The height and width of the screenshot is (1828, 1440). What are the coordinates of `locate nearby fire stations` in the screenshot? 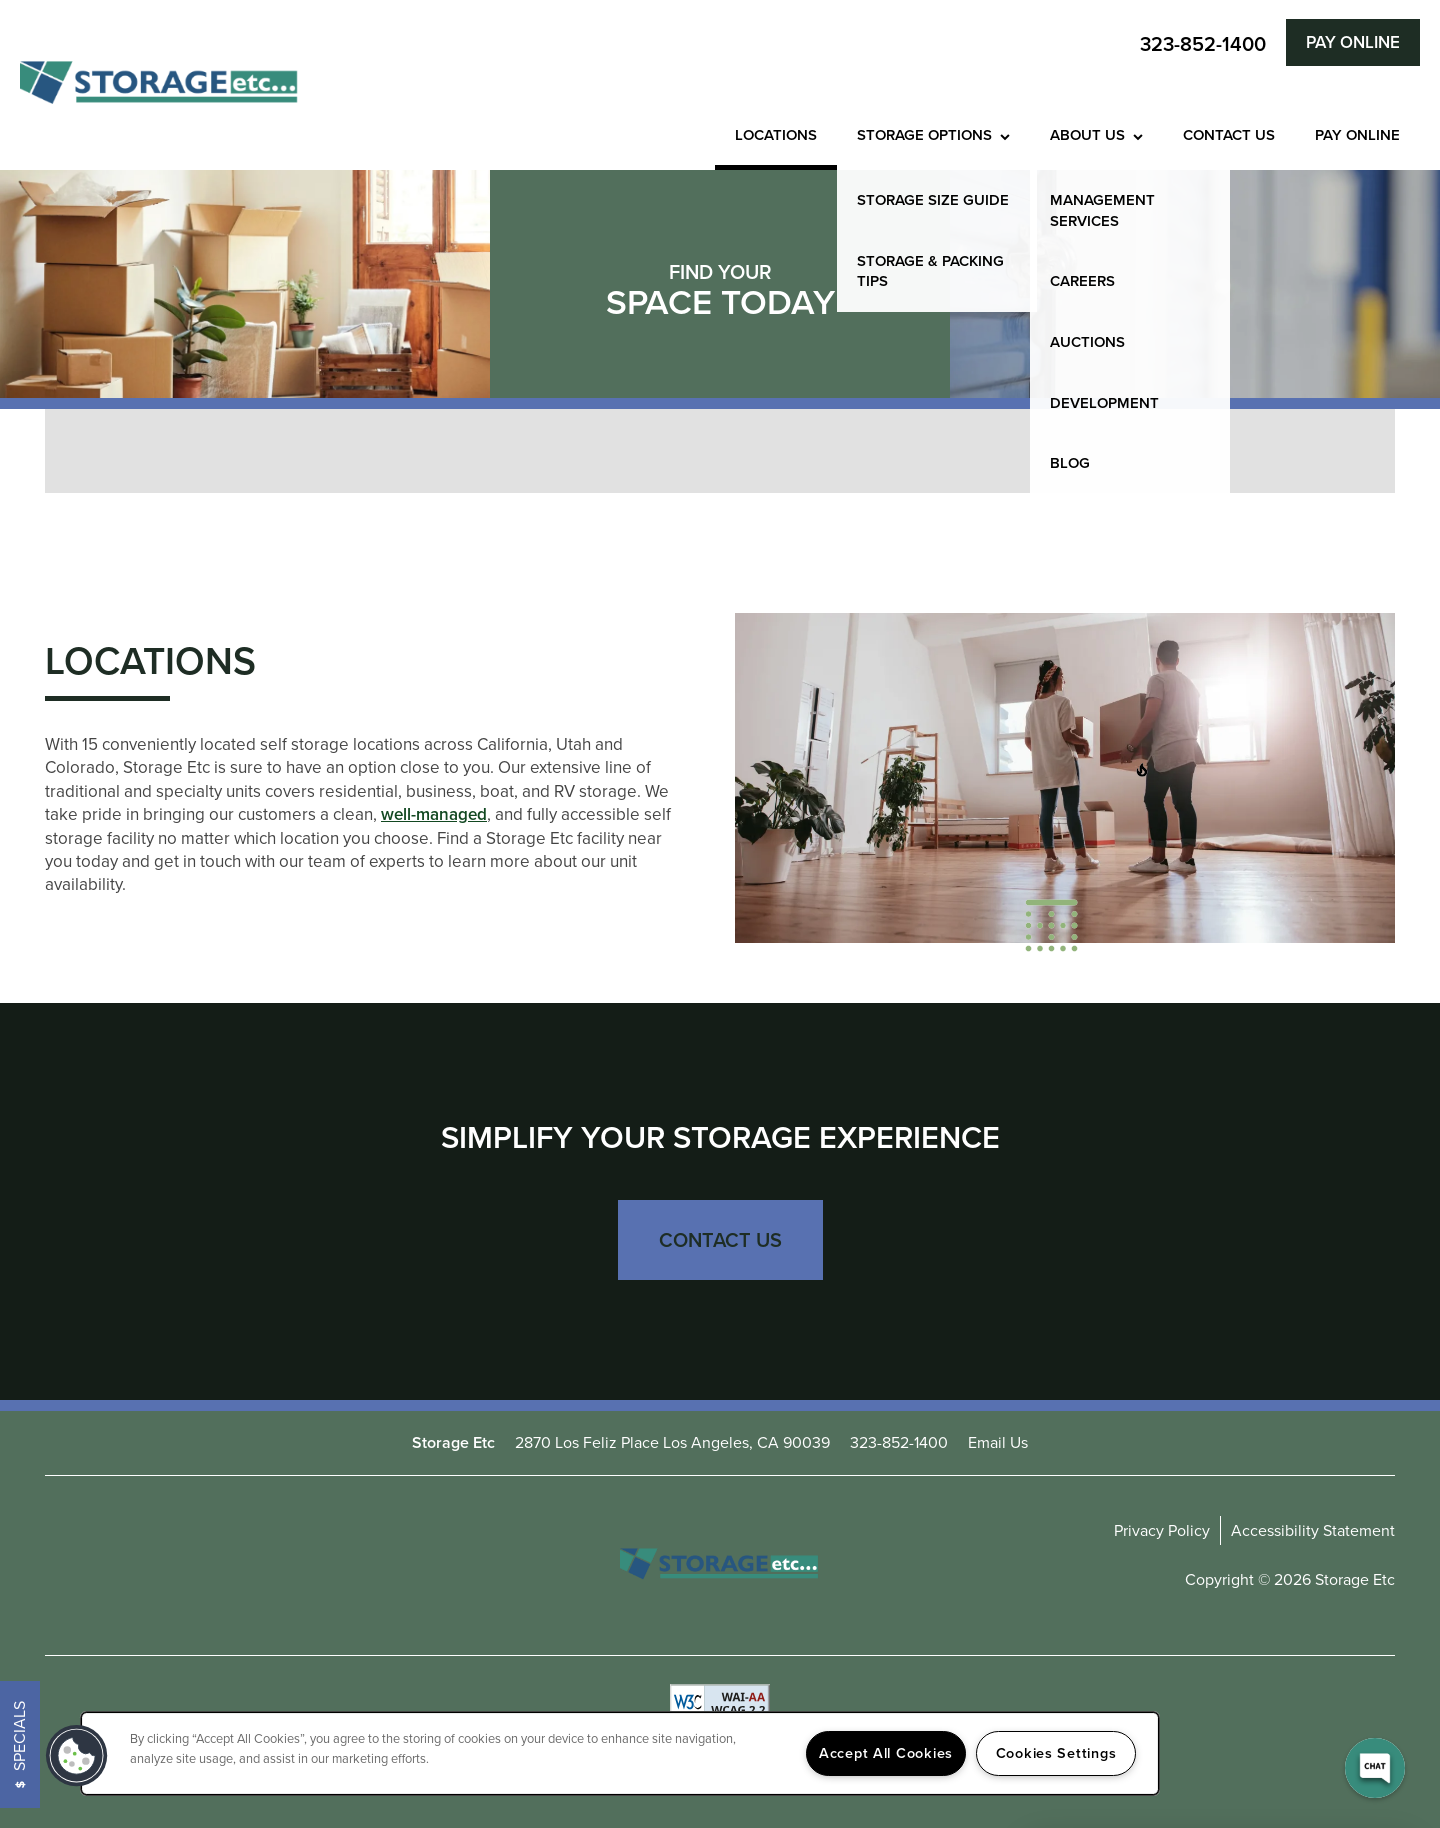 It's located at (1142, 770).